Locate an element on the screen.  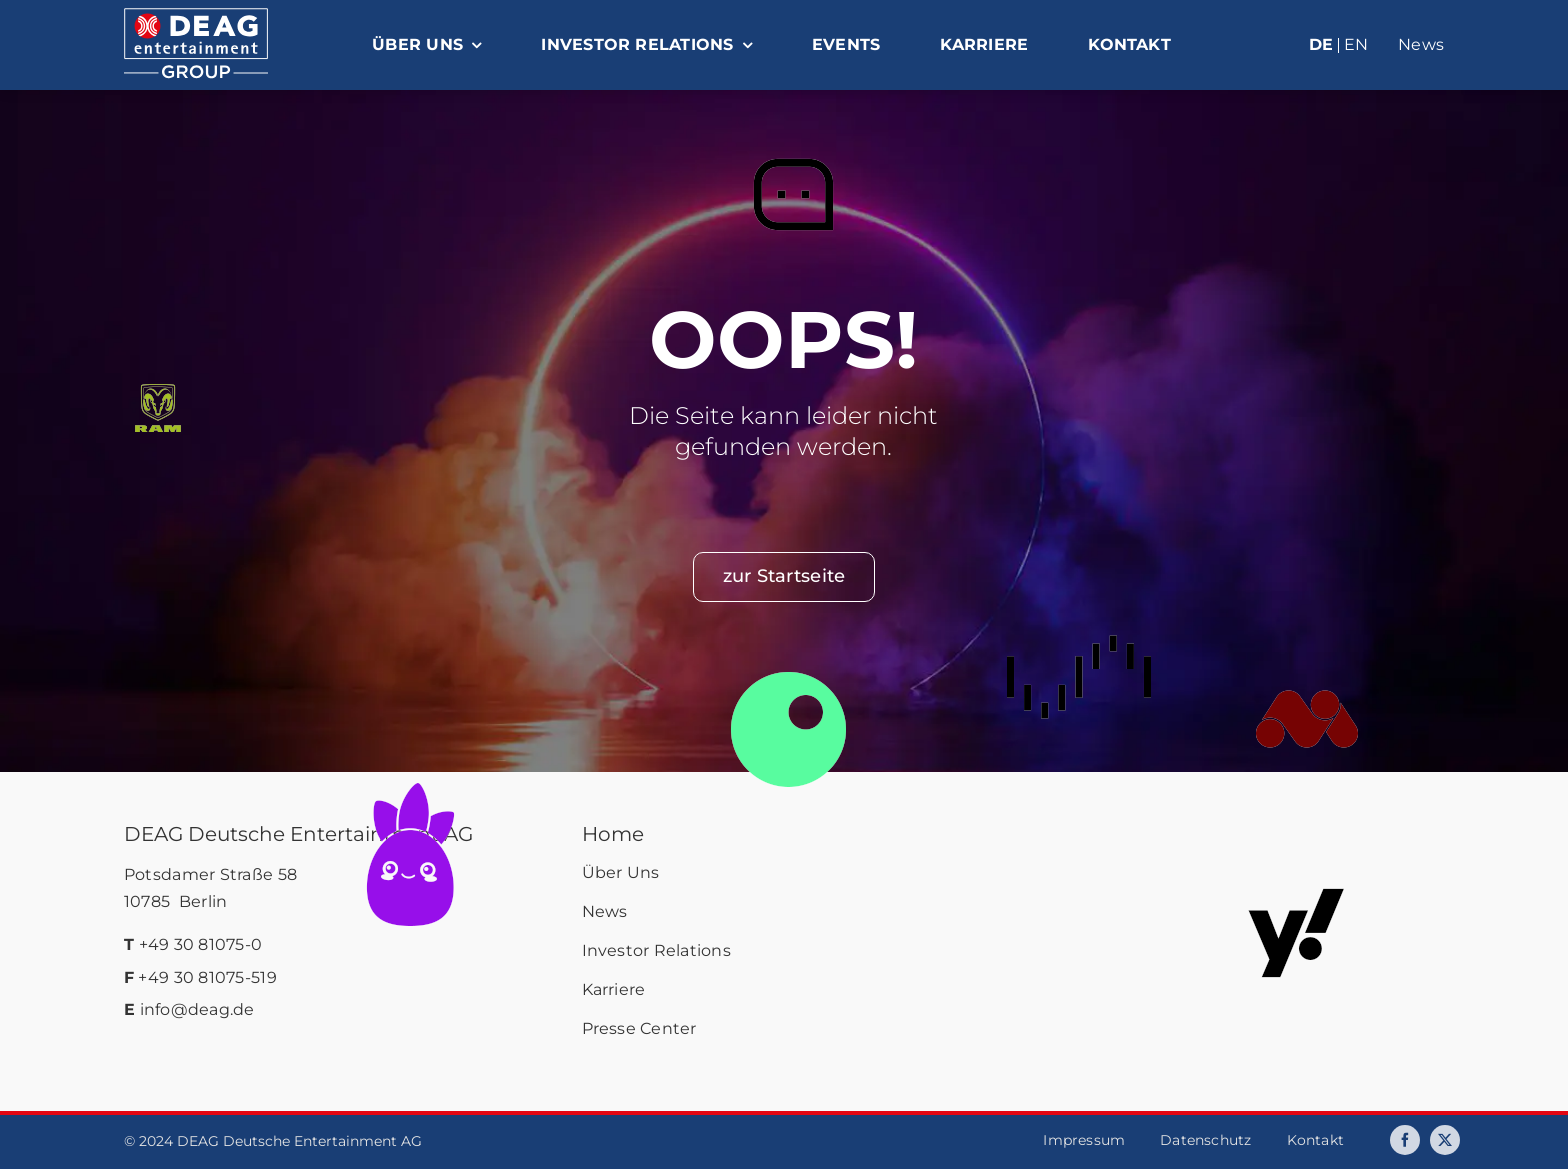
RAM trucks brand logo is located at coordinates (158, 408).